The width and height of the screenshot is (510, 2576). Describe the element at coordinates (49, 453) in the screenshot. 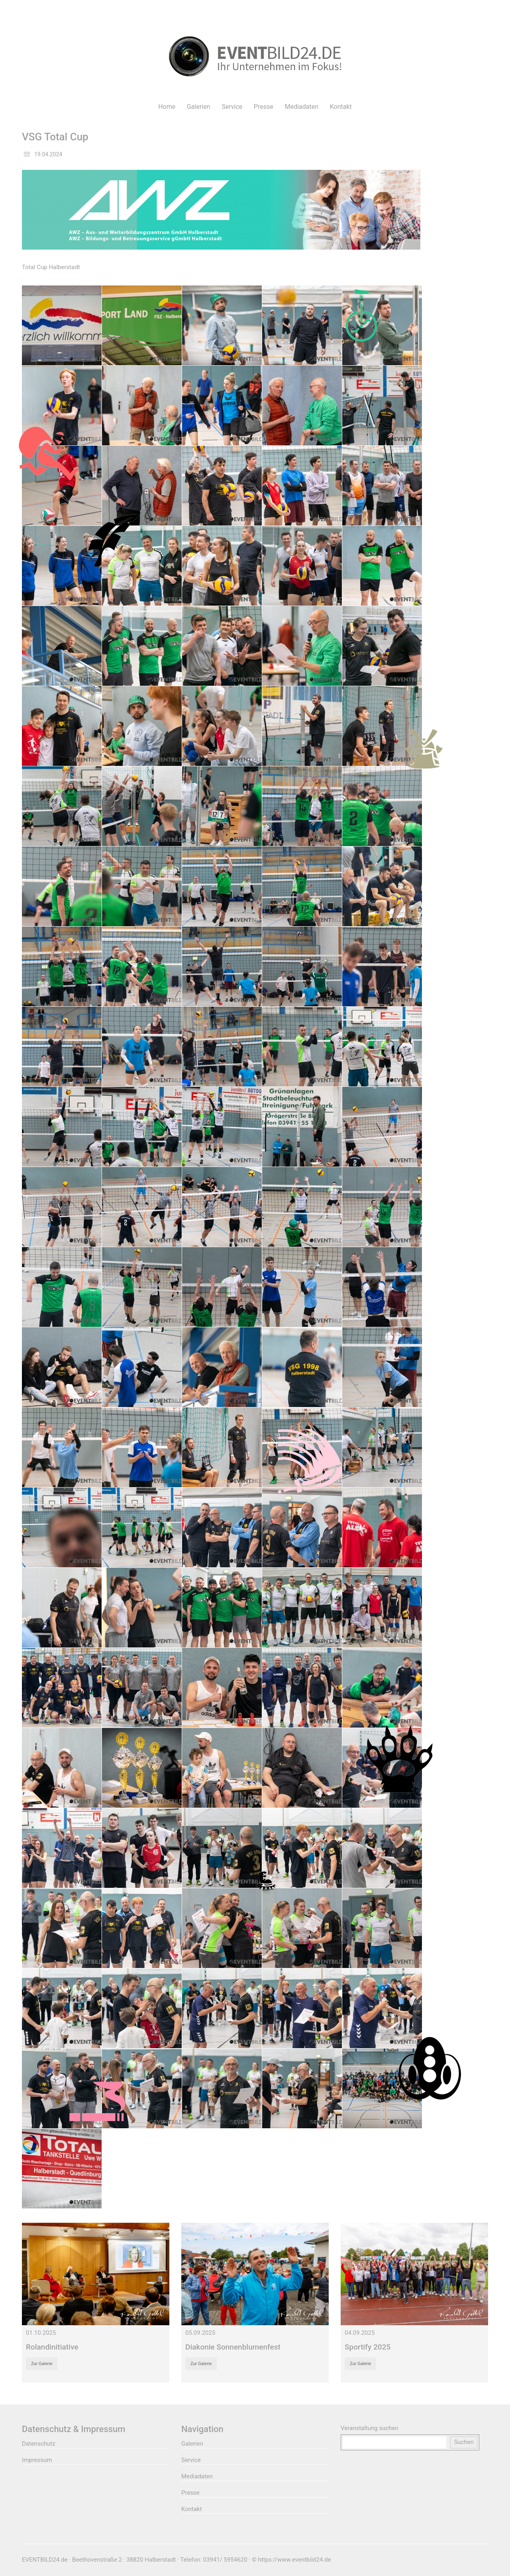

I see `indicates a thief or robbery event in a game` at that location.